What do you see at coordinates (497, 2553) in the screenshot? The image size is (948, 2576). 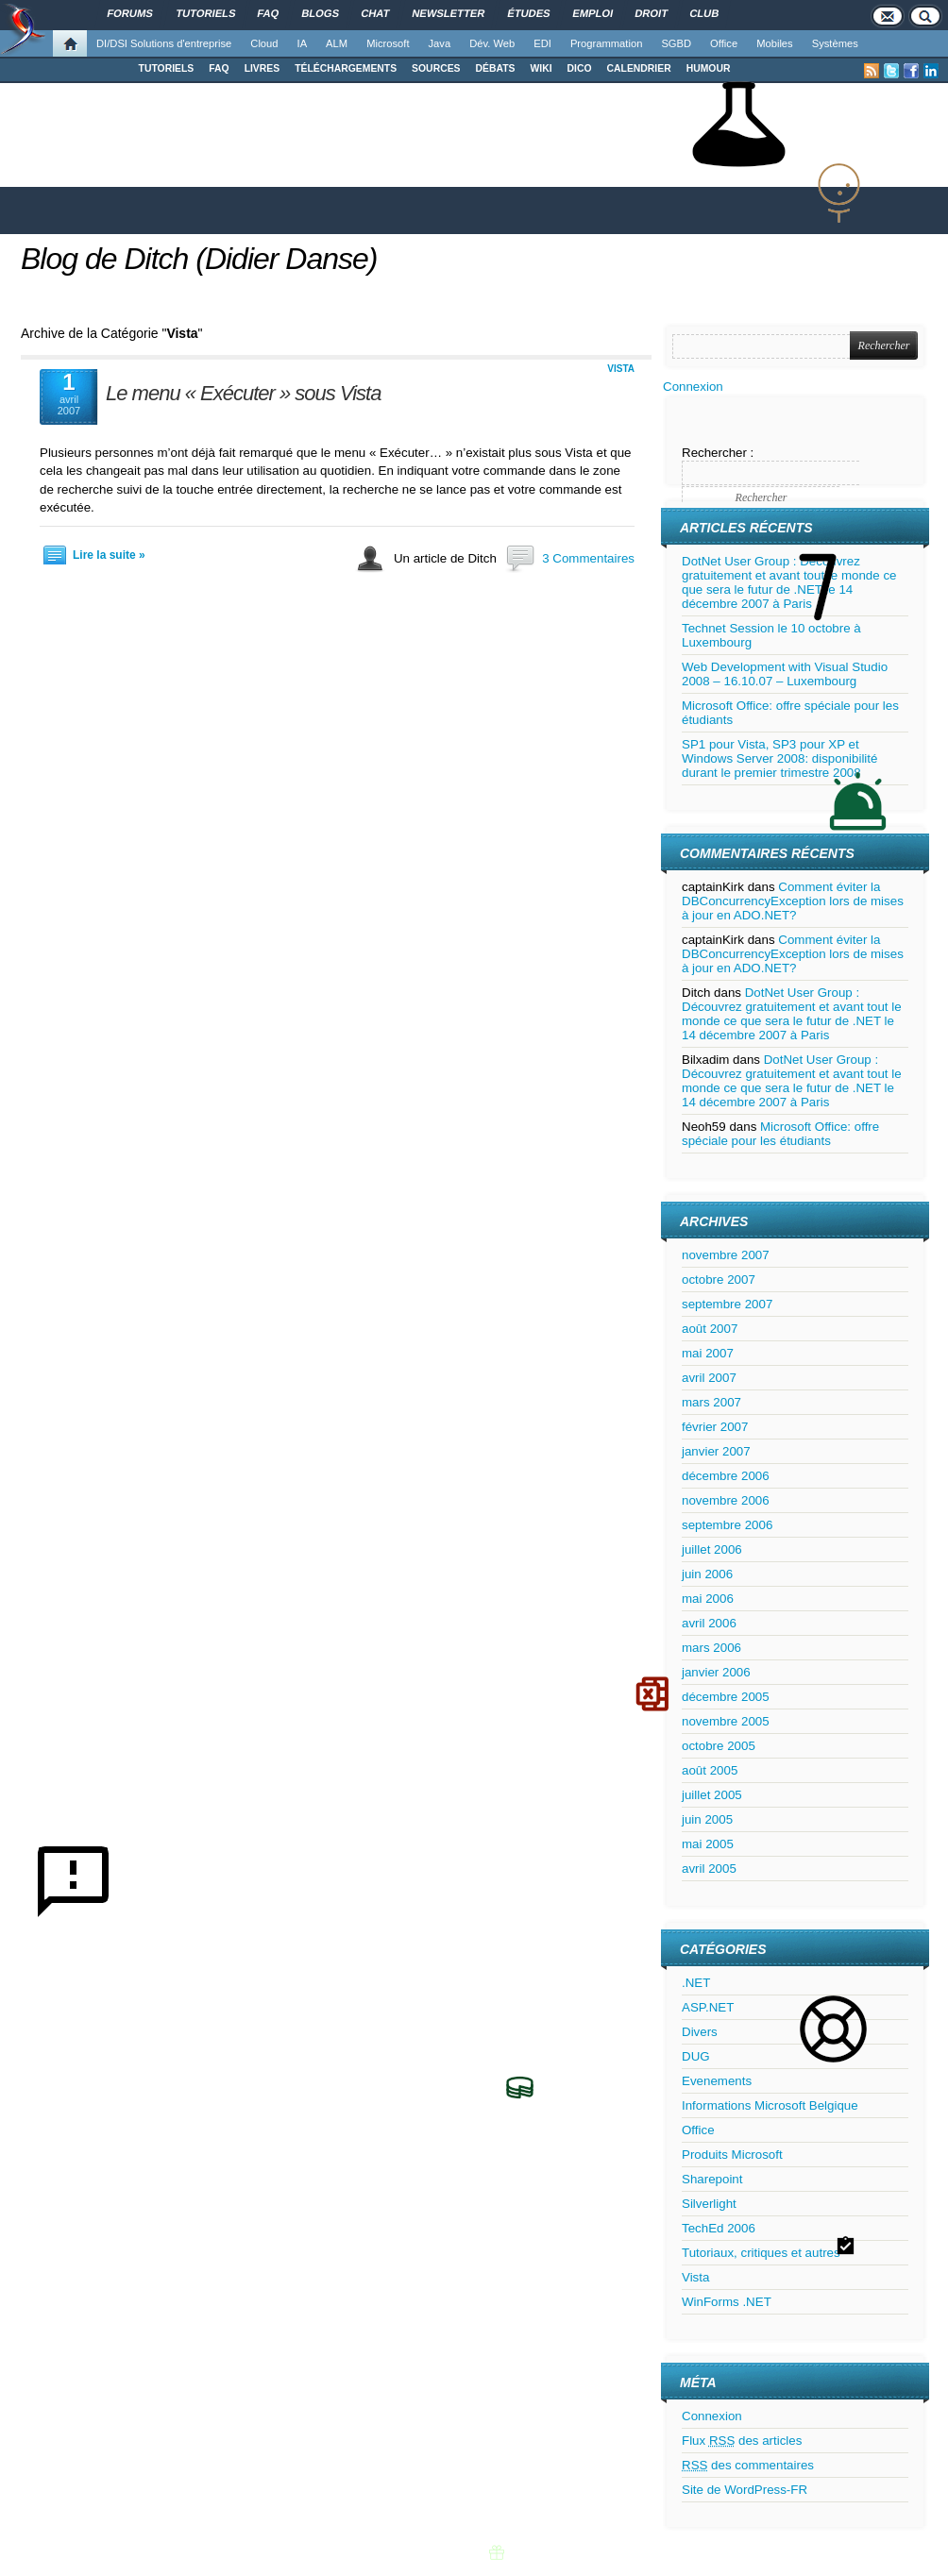 I see `view or redeem a gift` at bounding box center [497, 2553].